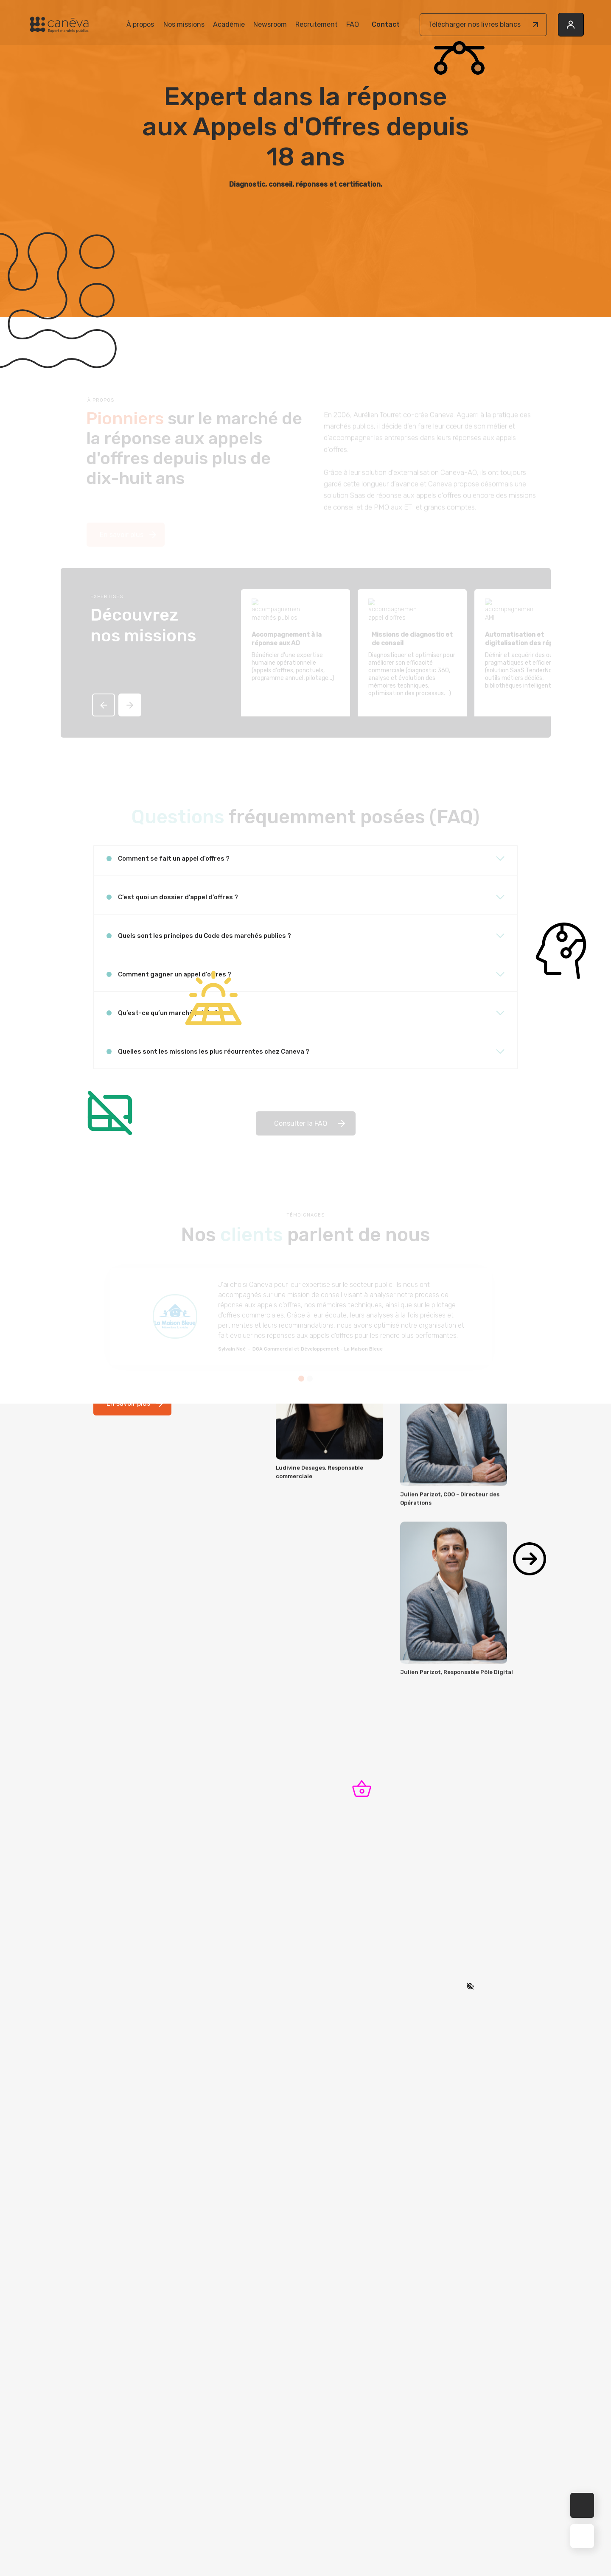 The height and width of the screenshot is (2576, 611). What do you see at coordinates (562, 951) in the screenshot?
I see `access AI or machine learning features` at bounding box center [562, 951].